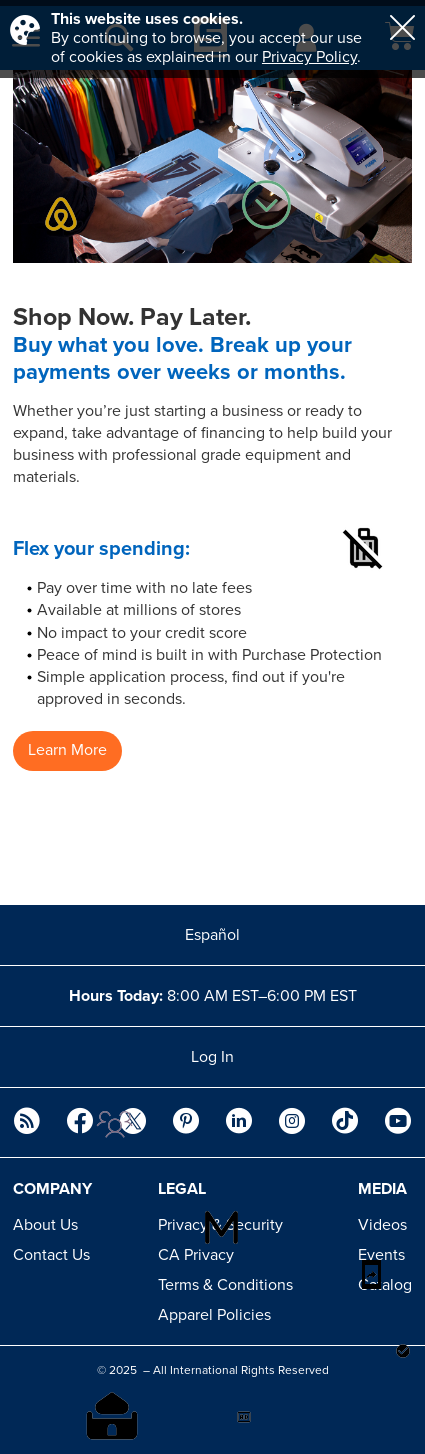 The image size is (425, 1454). Describe the element at coordinates (371, 1274) in the screenshot. I see `share your mobile screen` at that location.